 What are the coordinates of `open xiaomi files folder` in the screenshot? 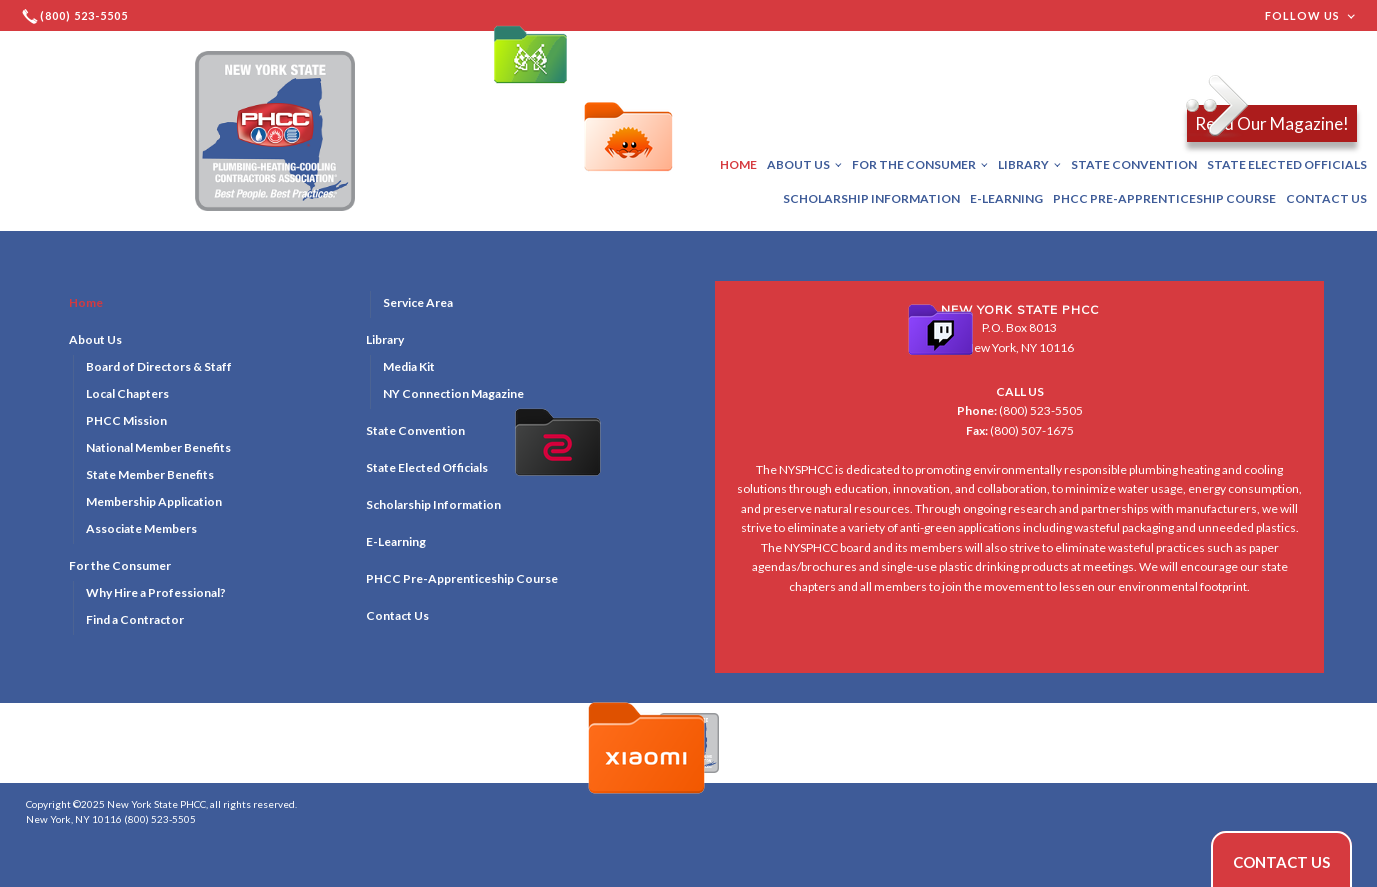 It's located at (646, 751).